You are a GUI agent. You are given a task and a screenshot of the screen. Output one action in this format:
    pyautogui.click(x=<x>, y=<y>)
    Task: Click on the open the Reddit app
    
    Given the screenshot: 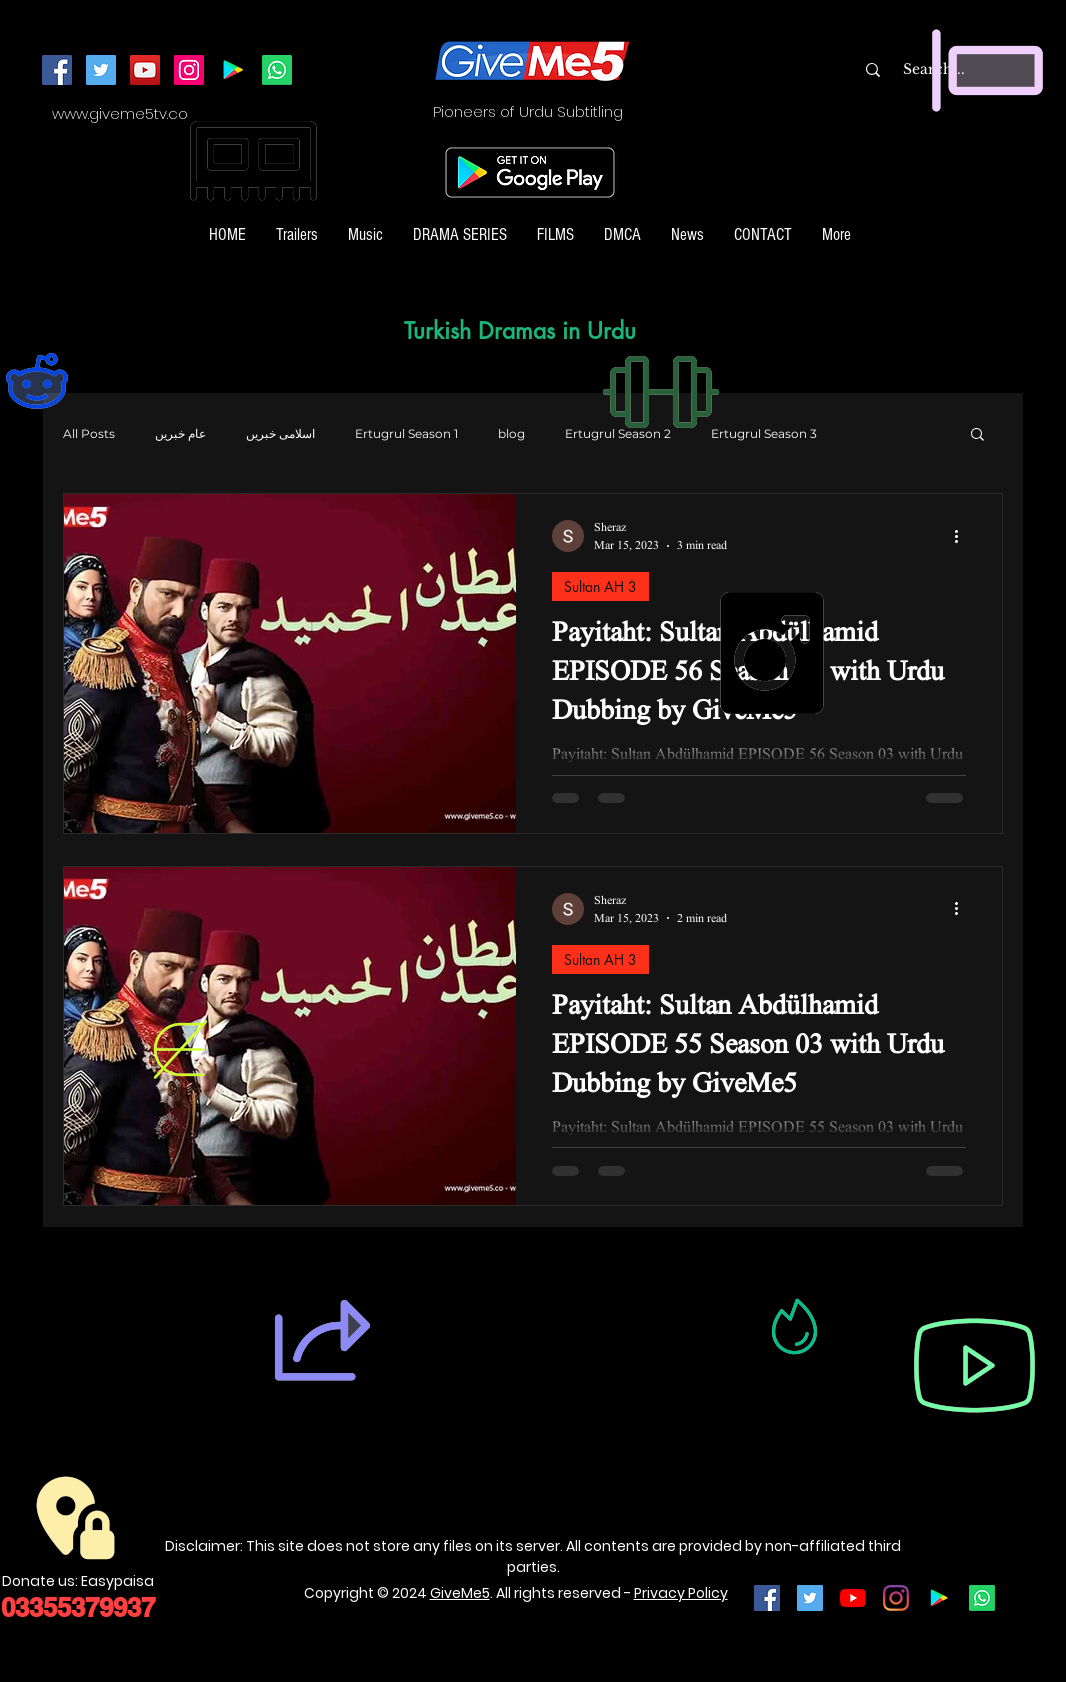 What is the action you would take?
    pyautogui.click(x=37, y=384)
    